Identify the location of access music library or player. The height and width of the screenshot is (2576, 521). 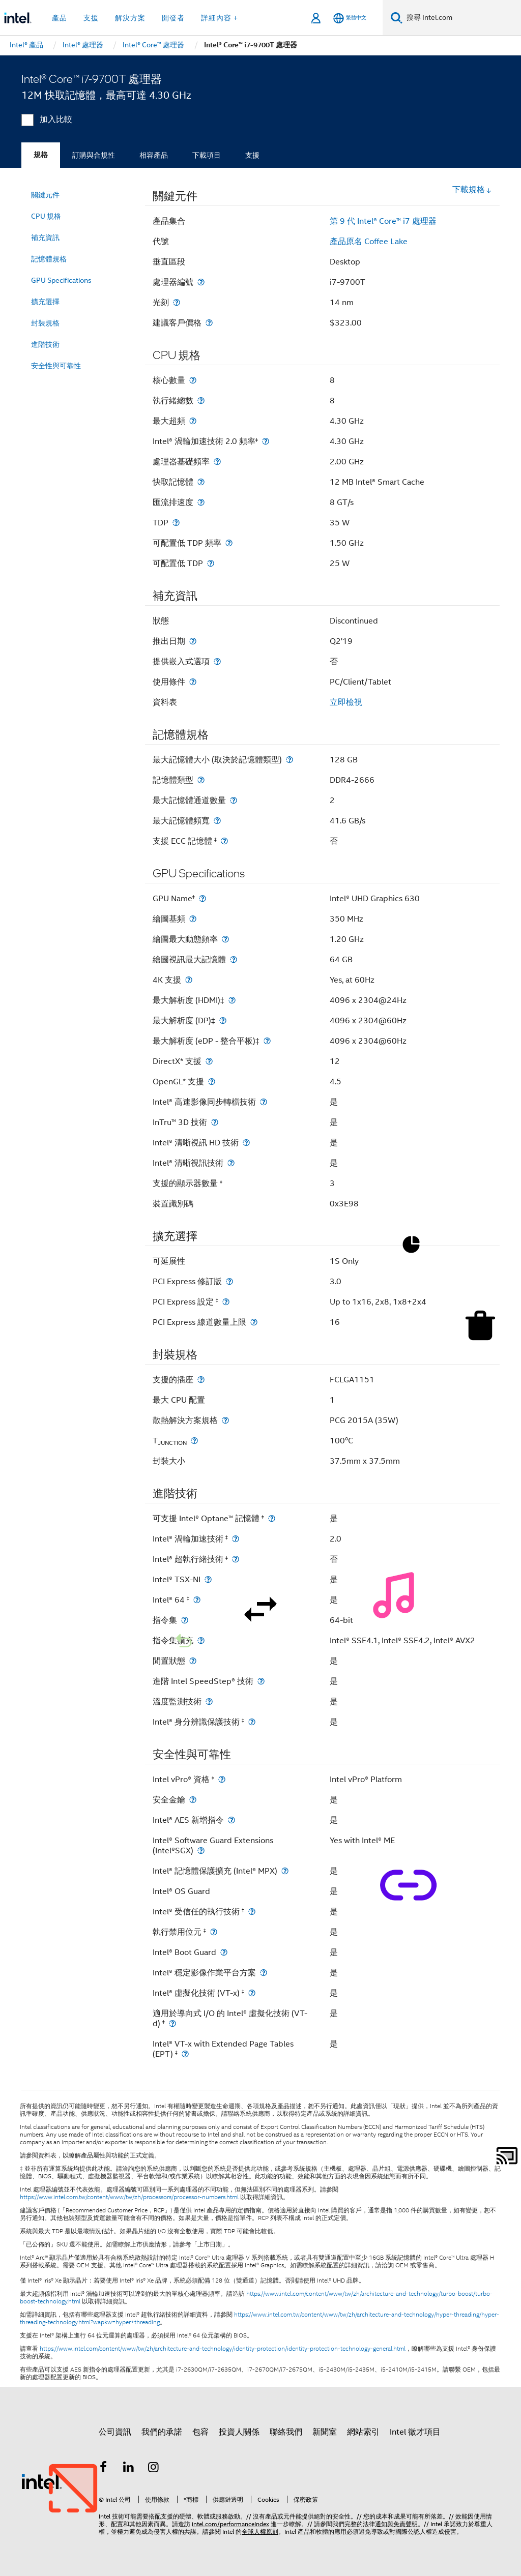
(396, 1595).